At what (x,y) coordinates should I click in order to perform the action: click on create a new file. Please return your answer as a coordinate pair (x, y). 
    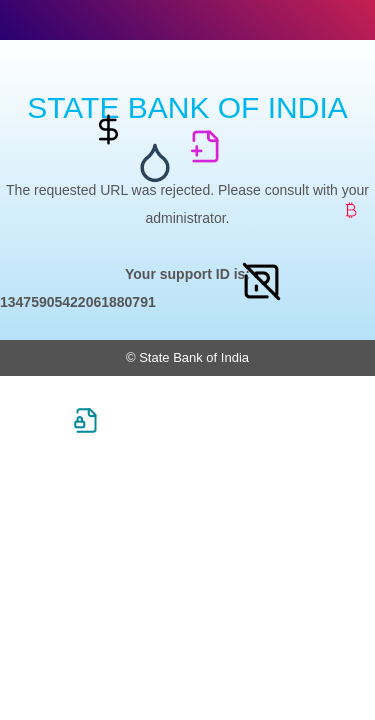
    Looking at the image, I should click on (205, 146).